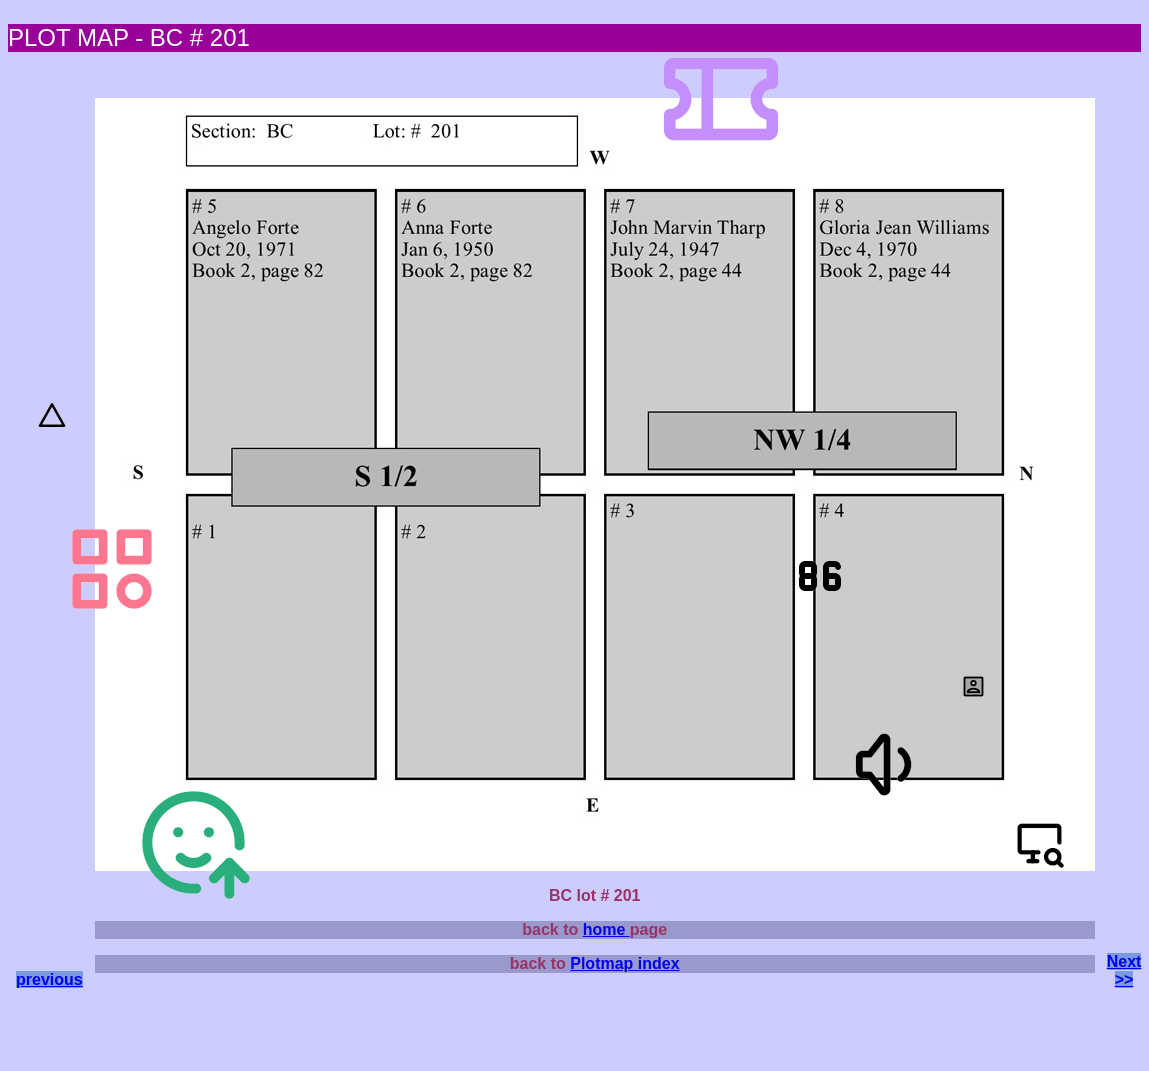 This screenshot has width=1149, height=1071. What do you see at coordinates (193, 842) in the screenshot?
I see `improve mood or increase happiness level` at bounding box center [193, 842].